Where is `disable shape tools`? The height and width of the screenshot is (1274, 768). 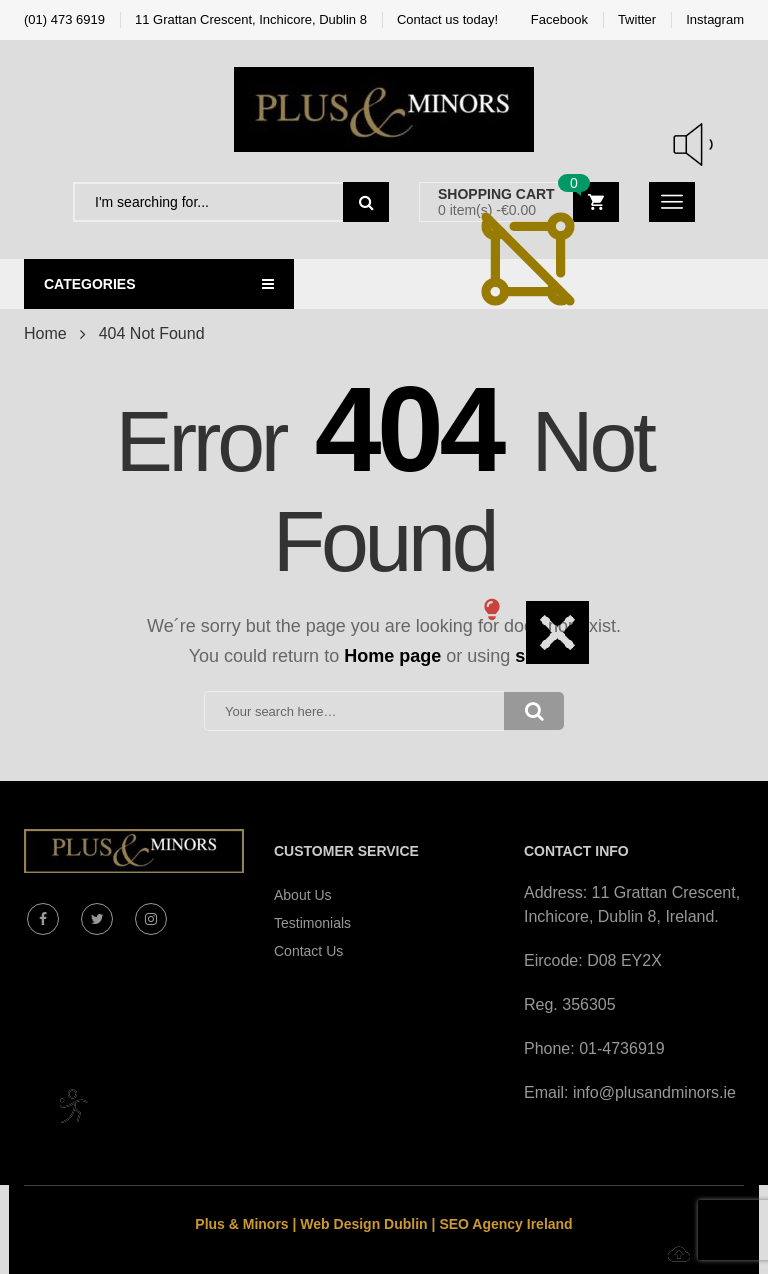 disable shape tools is located at coordinates (528, 259).